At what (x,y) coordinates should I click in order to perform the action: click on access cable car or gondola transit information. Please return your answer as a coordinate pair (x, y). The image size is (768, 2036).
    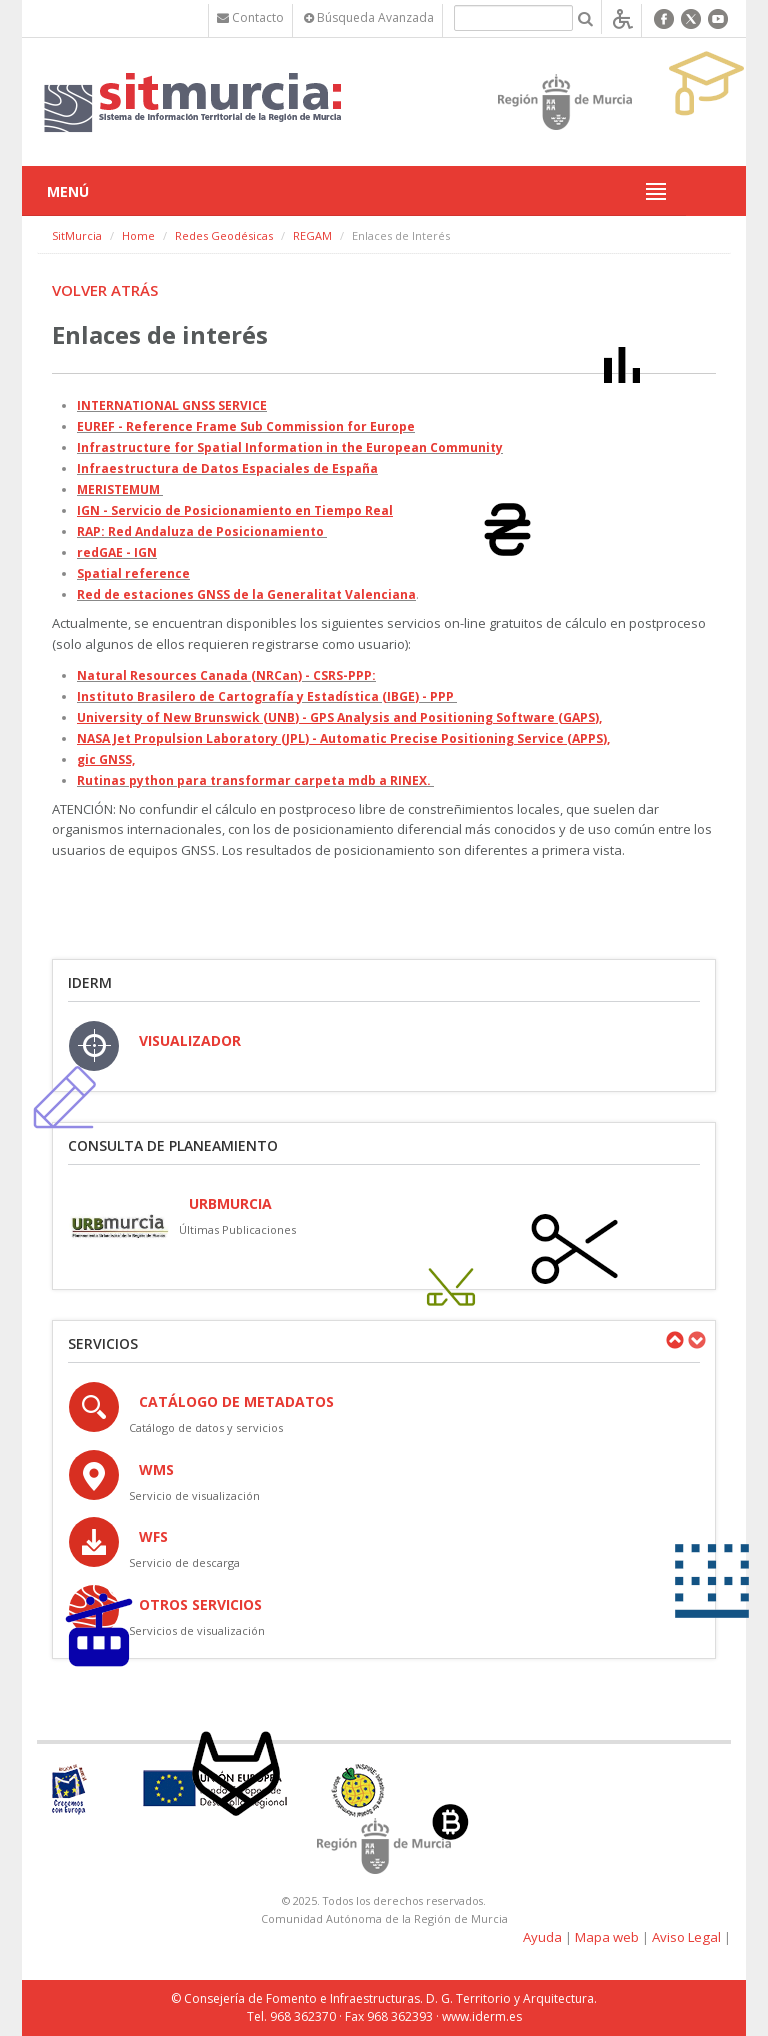
    Looking at the image, I should click on (99, 1632).